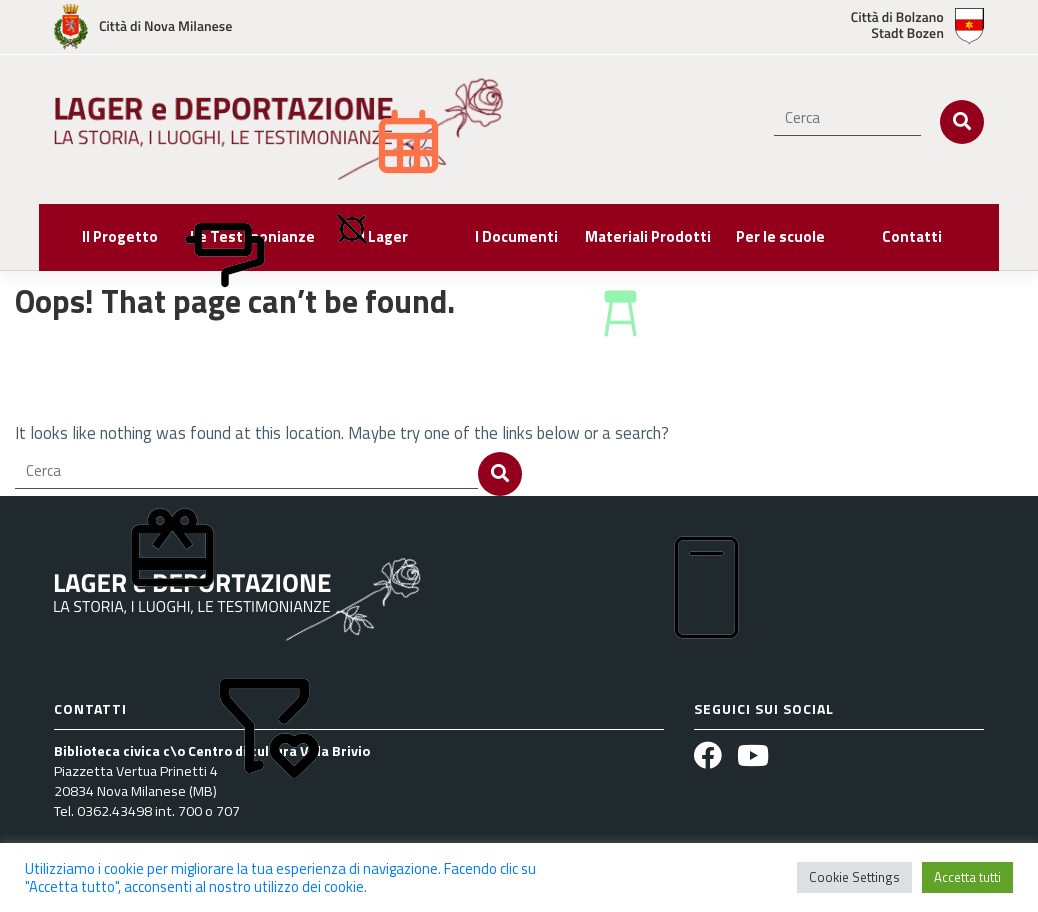 This screenshot has width=1038, height=912. What do you see at coordinates (264, 723) in the screenshot?
I see `filter by favorites` at bounding box center [264, 723].